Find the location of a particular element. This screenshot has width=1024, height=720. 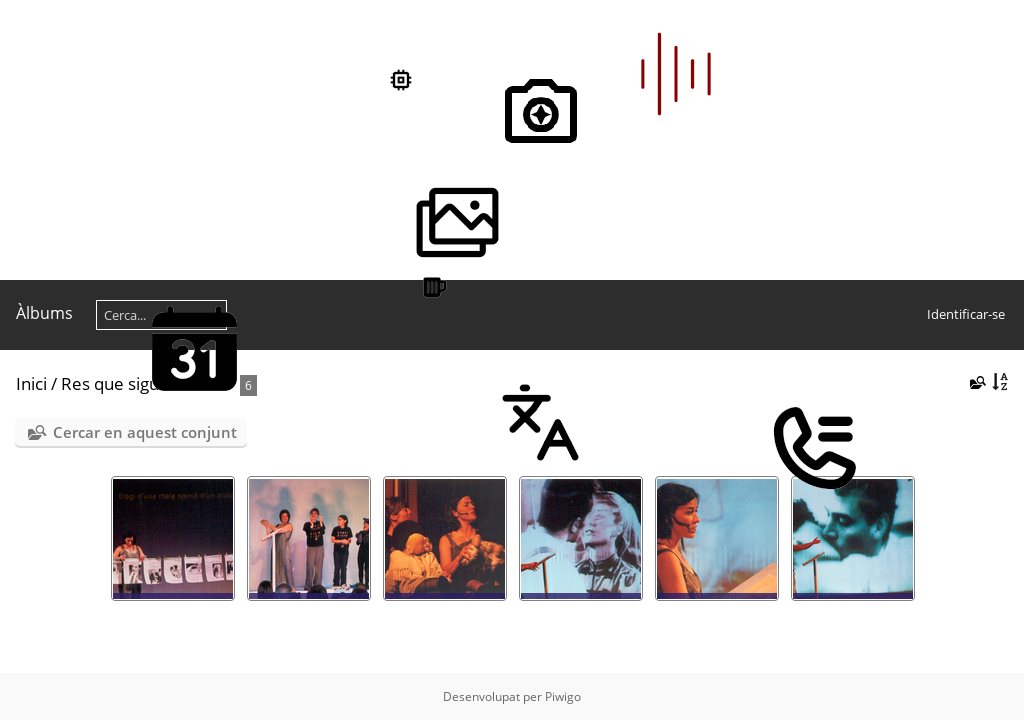

view nearby bars or breweries is located at coordinates (433, 287).